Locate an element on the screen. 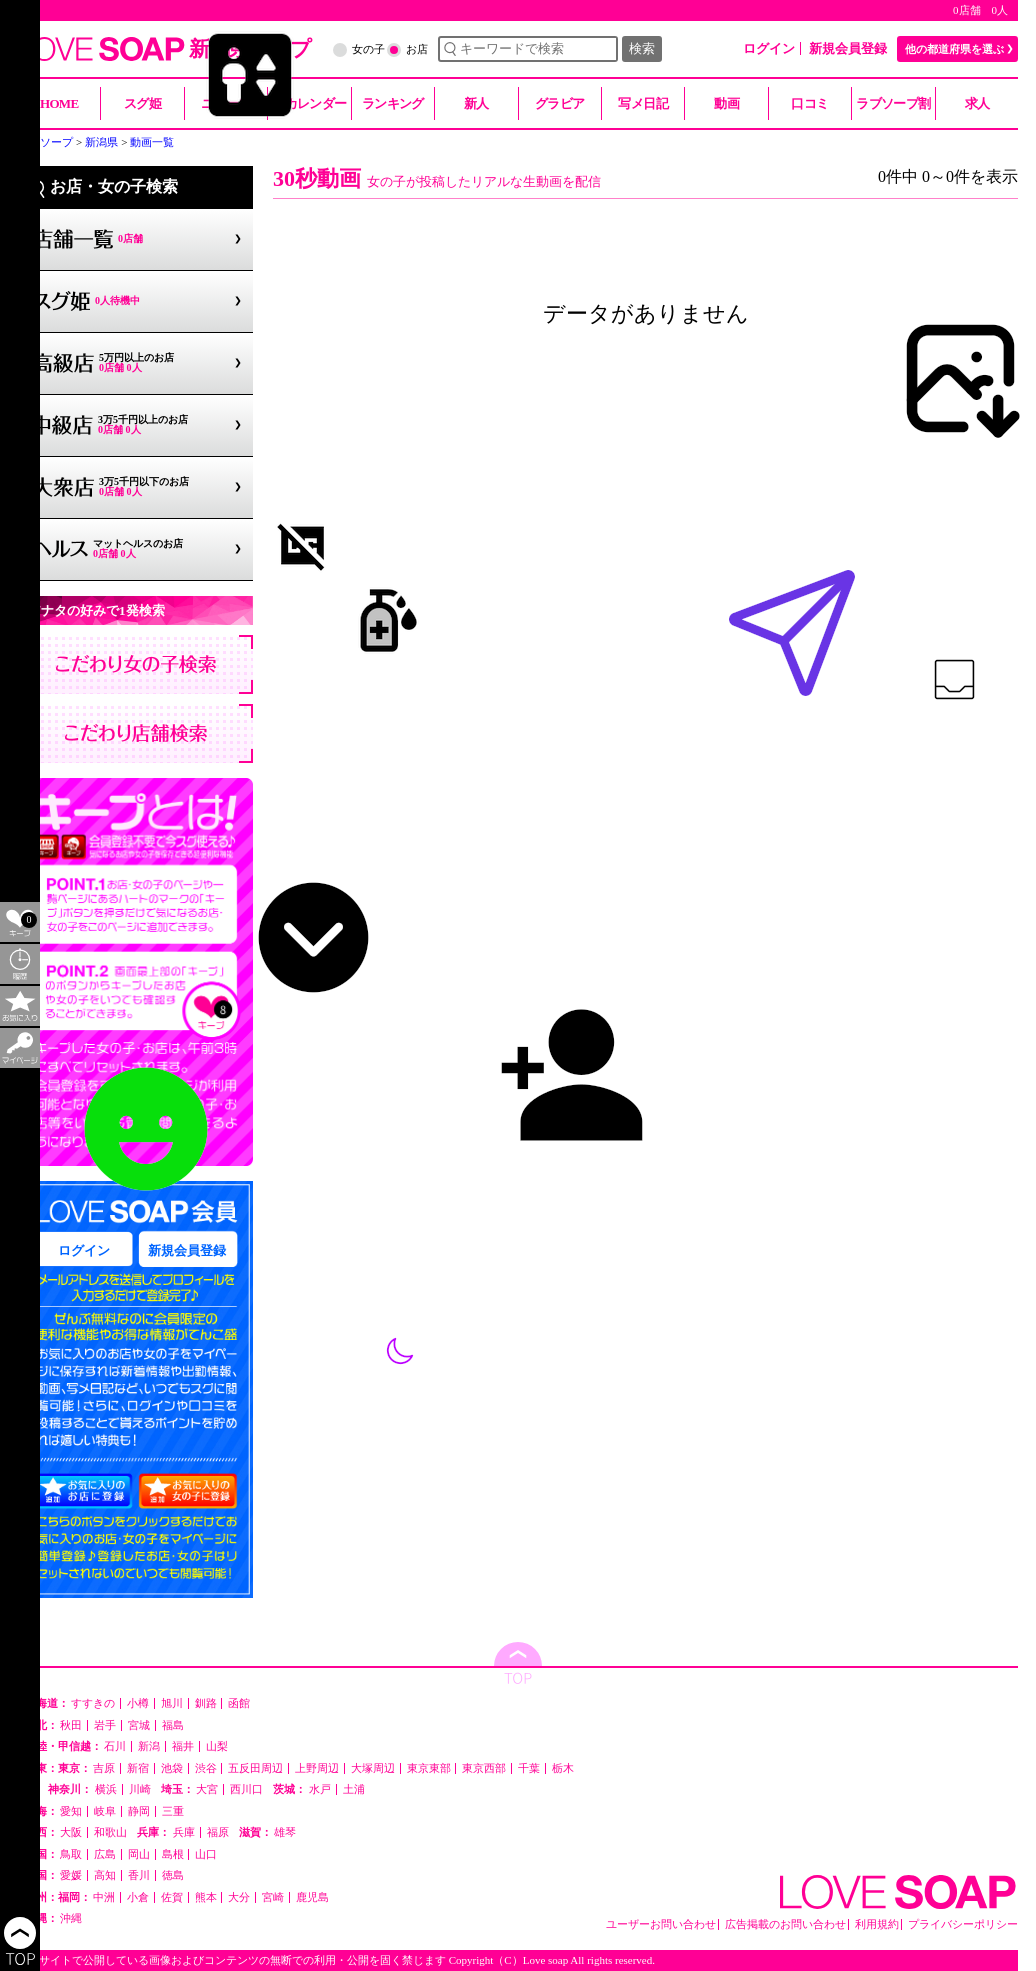  access inbox or incoming items is located at coordinates (954, 679).